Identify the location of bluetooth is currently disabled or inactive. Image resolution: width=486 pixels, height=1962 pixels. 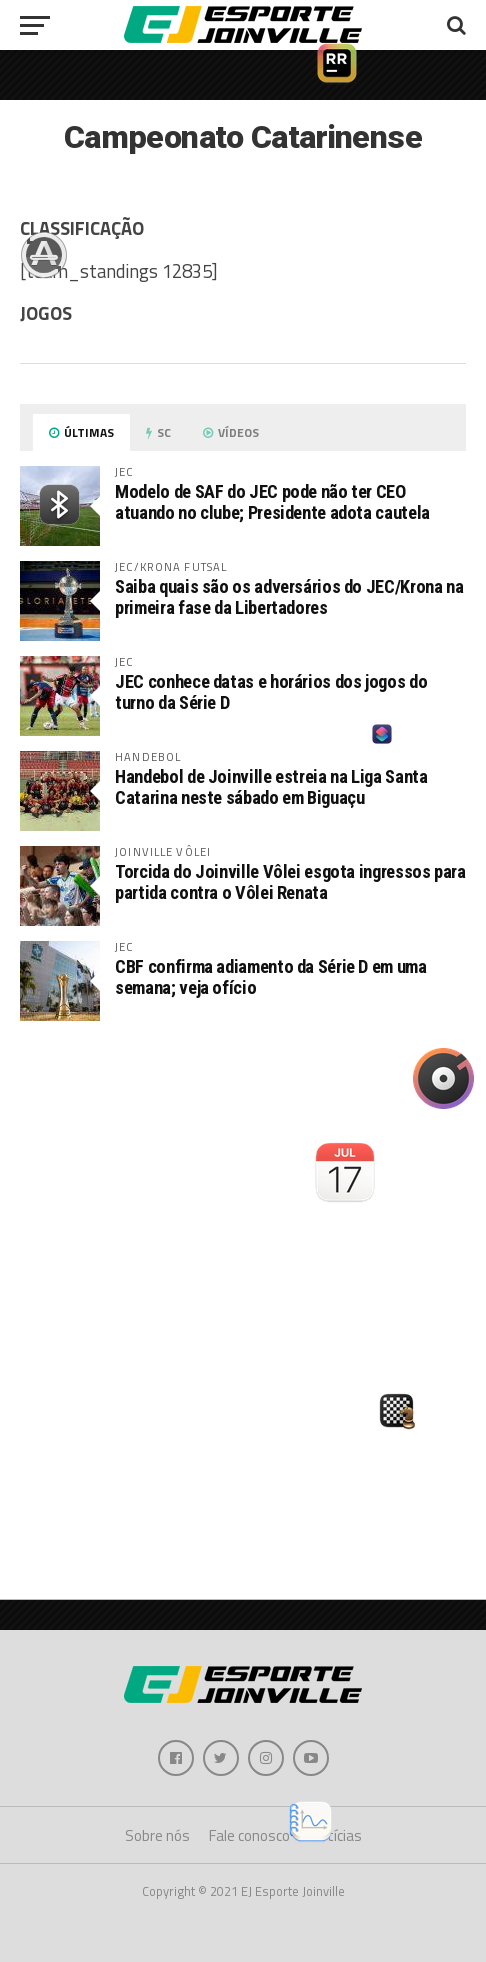
(59, 504).